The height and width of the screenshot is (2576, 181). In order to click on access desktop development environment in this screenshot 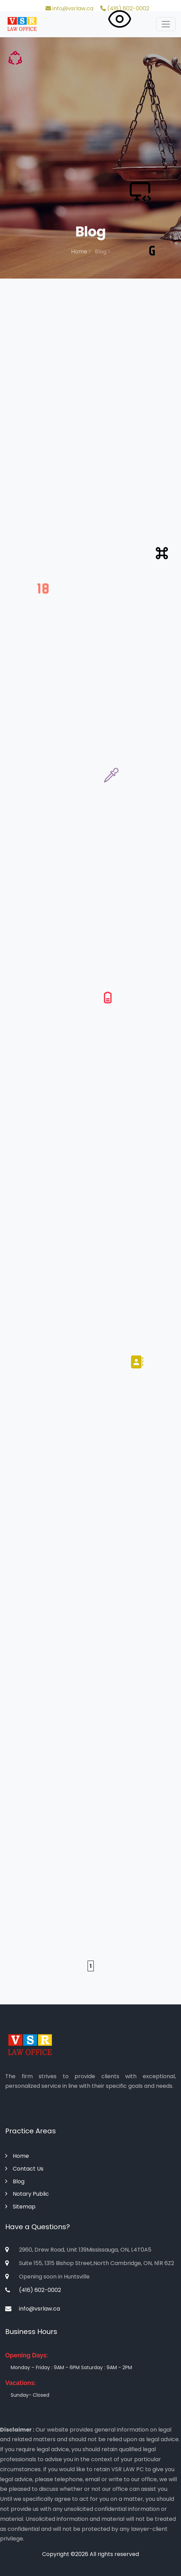, I will do `click(140, 191)`.